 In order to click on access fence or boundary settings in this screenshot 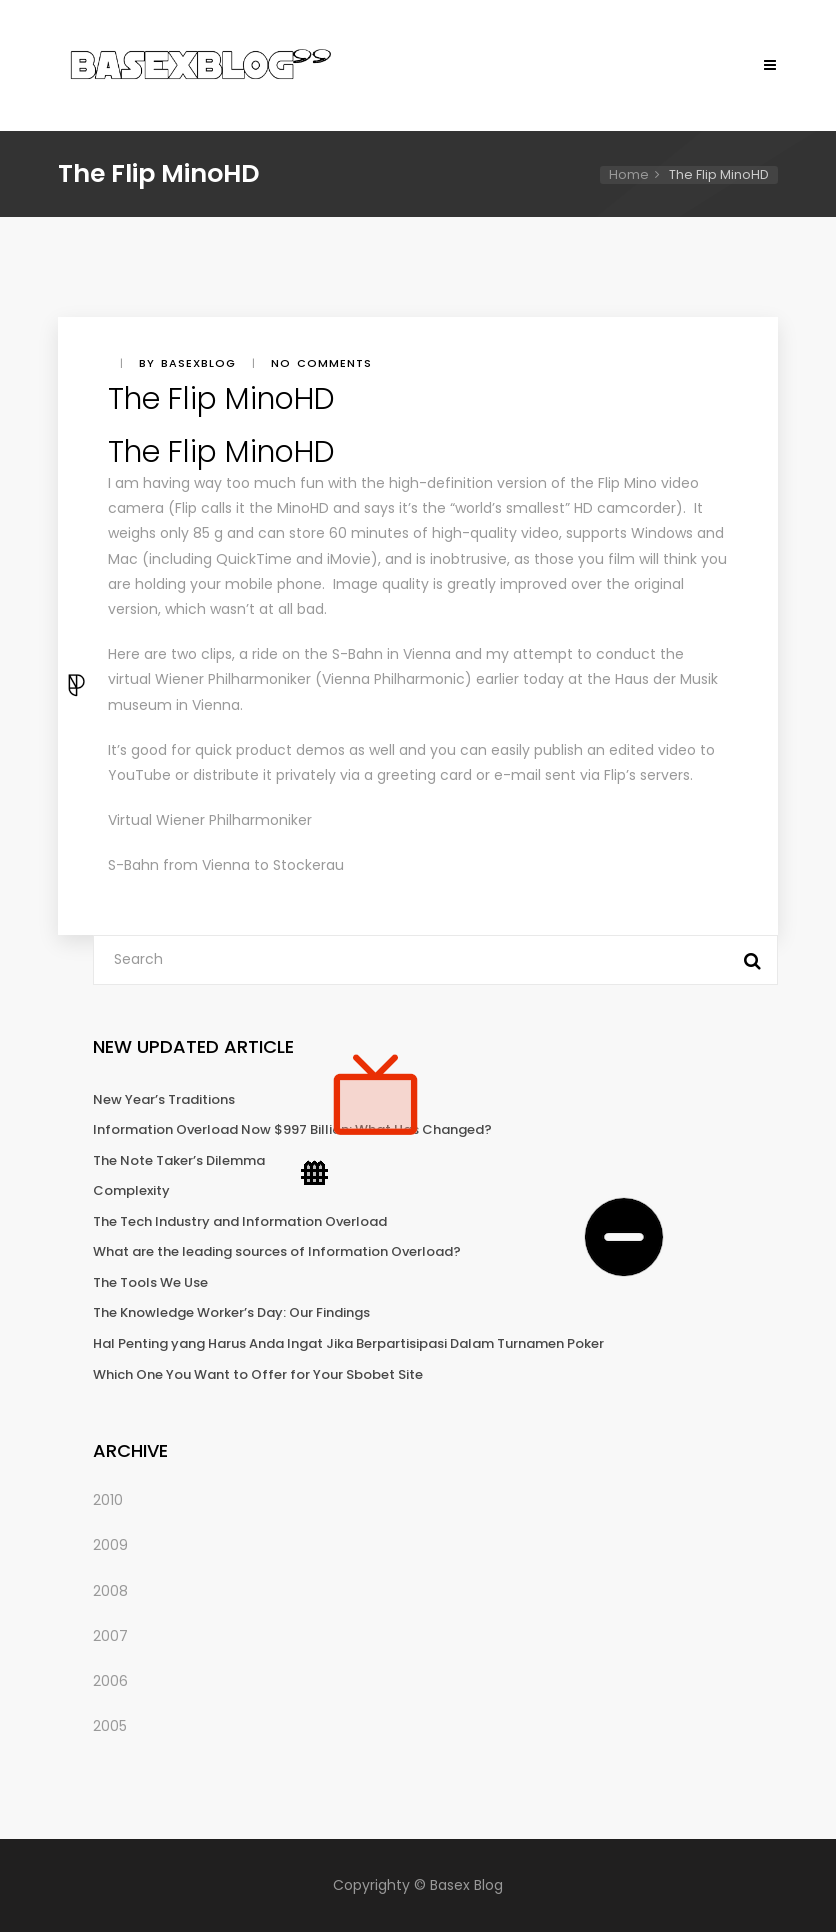, I will do `click(314, 1172)`.